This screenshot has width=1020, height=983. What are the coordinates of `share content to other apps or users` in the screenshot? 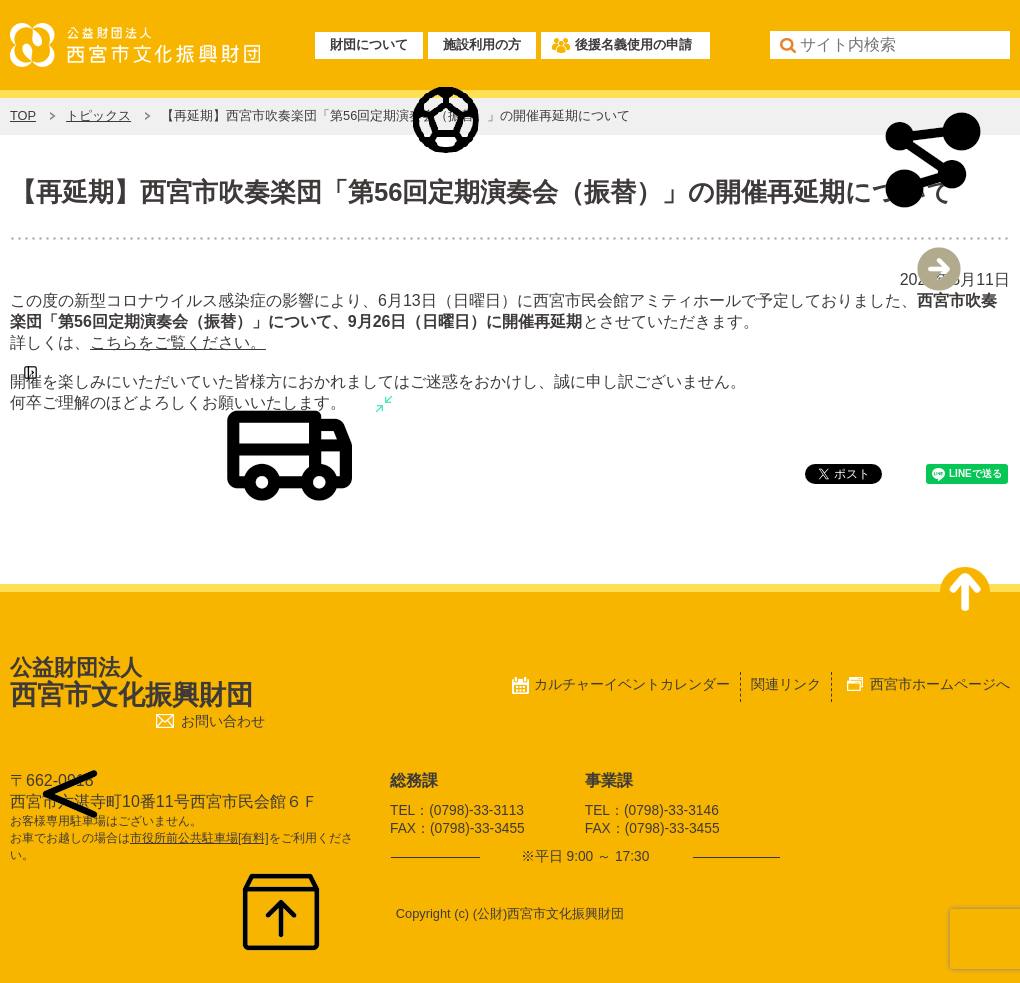 It's located at (933, 160).